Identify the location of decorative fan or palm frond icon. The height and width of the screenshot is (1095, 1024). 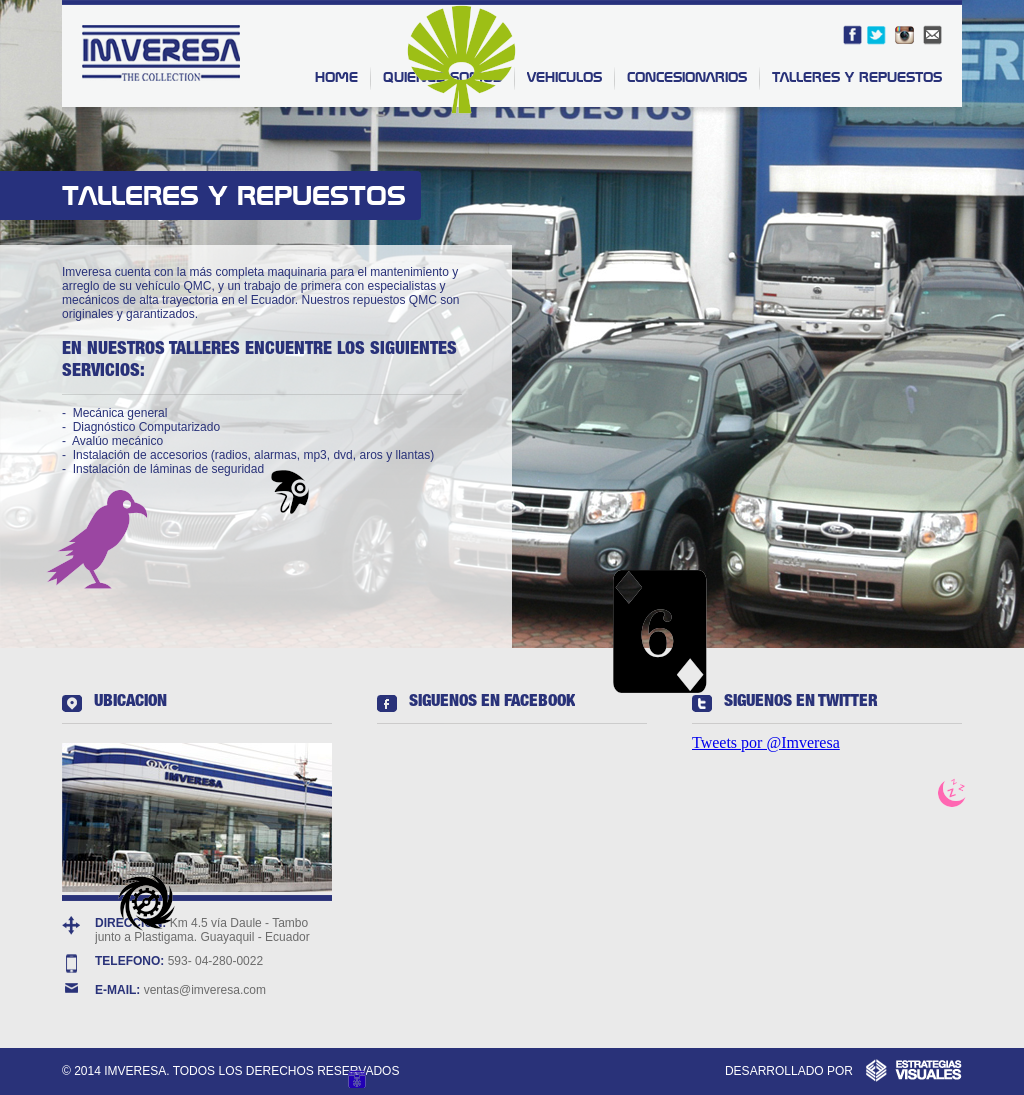
(461, 59).